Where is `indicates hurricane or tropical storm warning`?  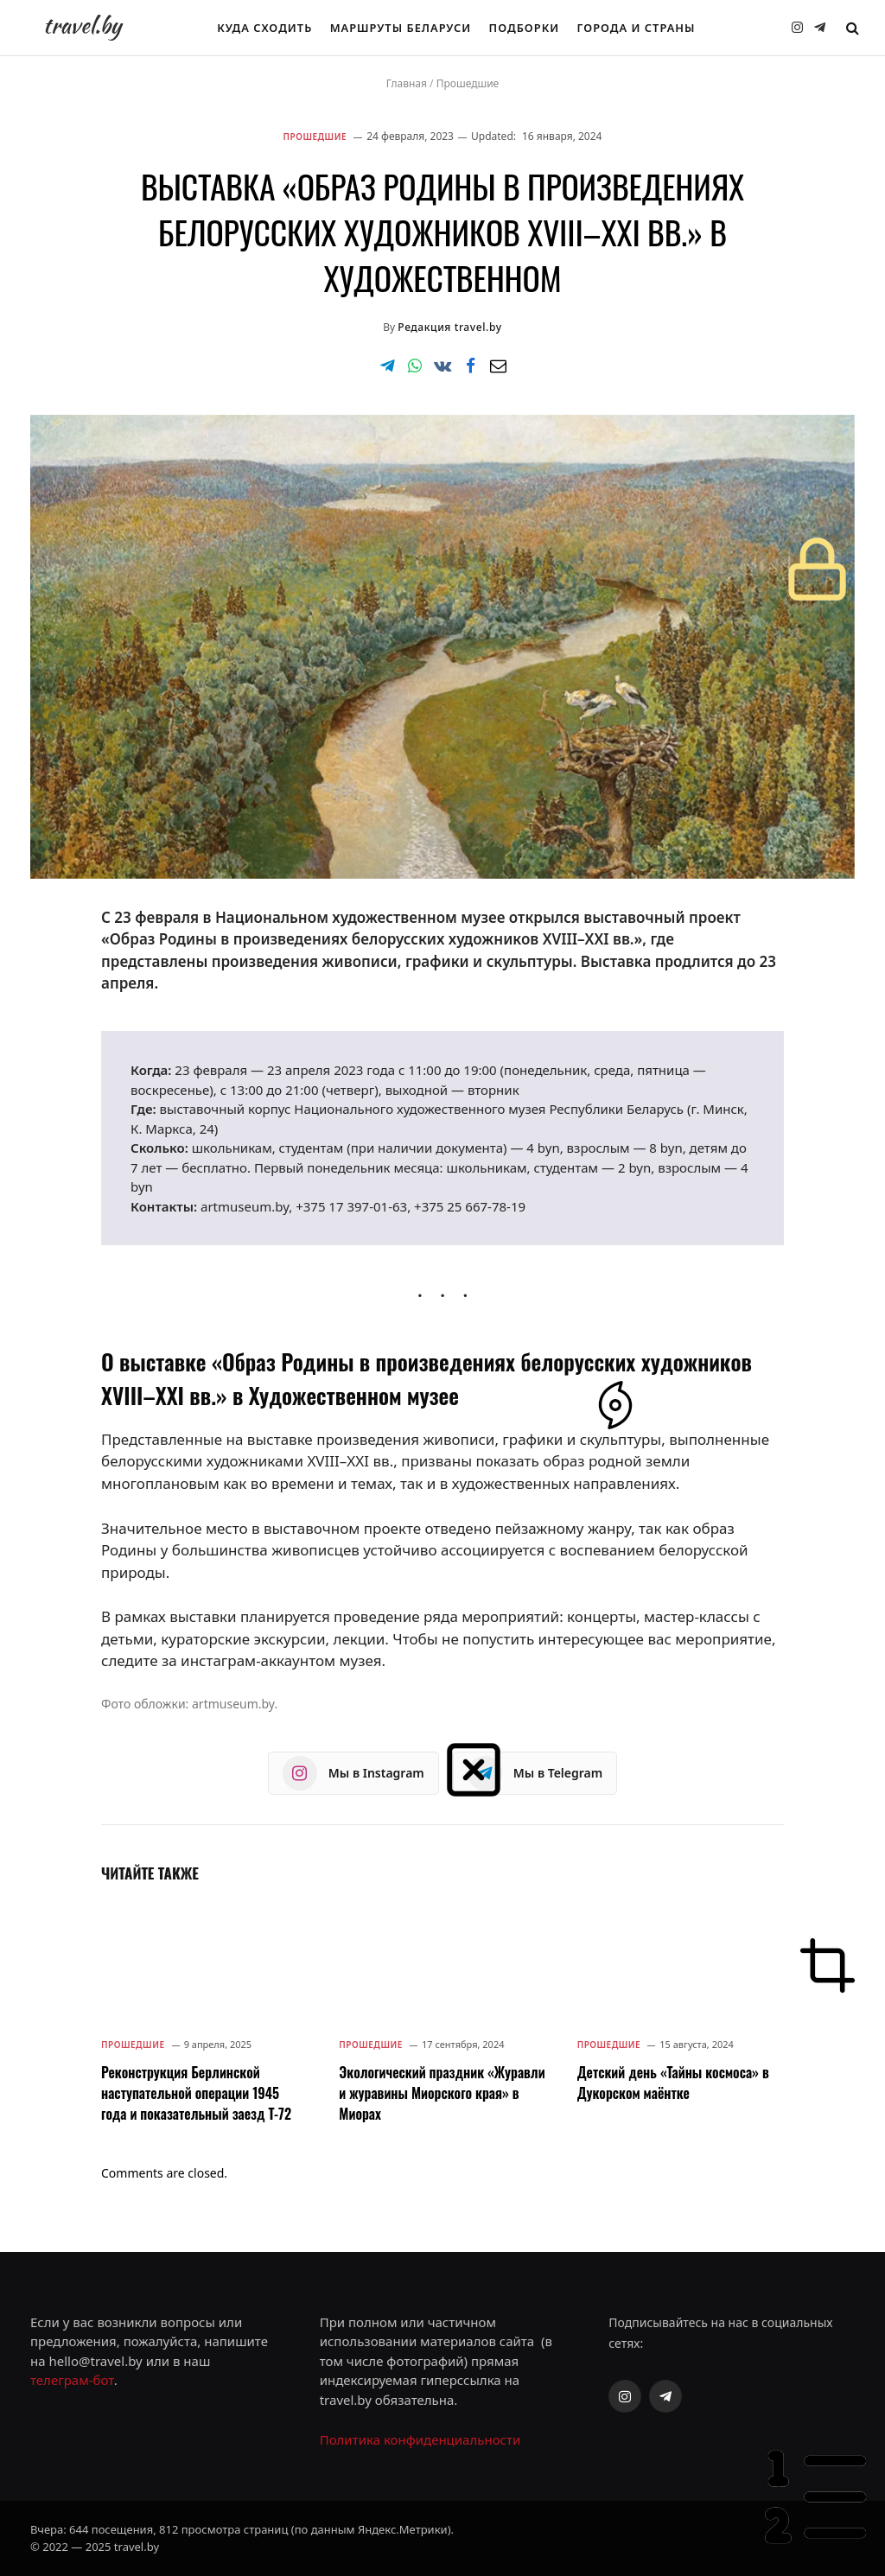 indicates hurricane or tropical storm warning is located at coordinates (615, 1405).